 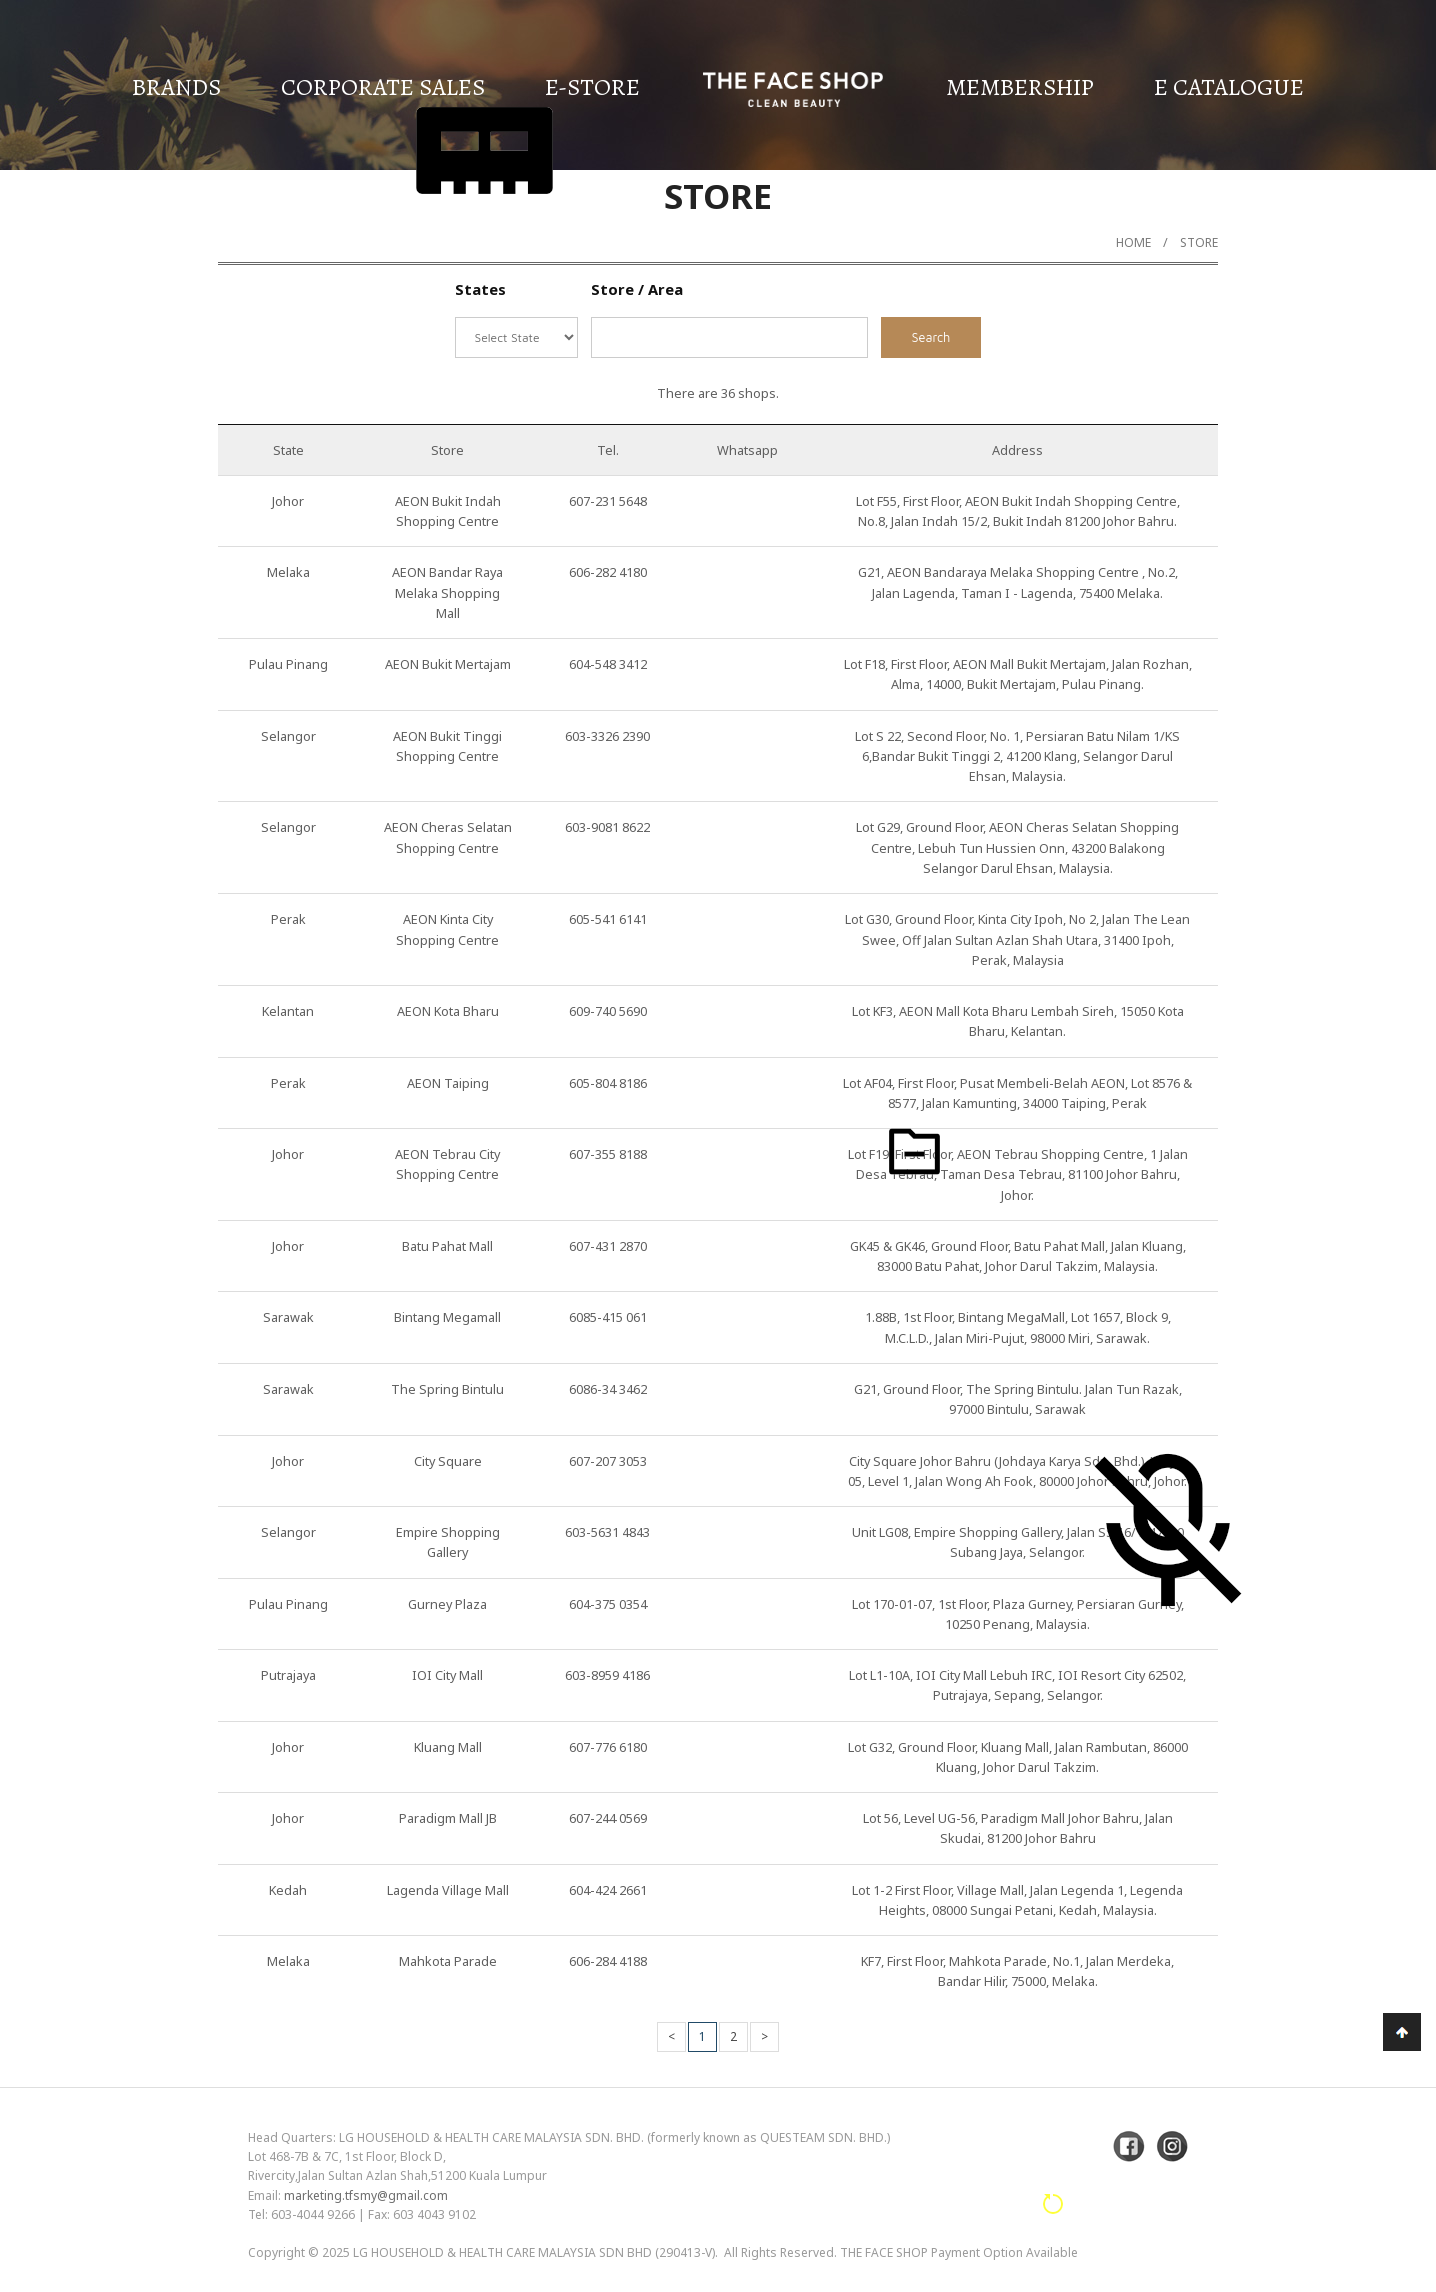 What do you see at coordinates (1168, 1530) in the screenshot?
I see `mute your microphone` at bounding box center [1168, 1530].